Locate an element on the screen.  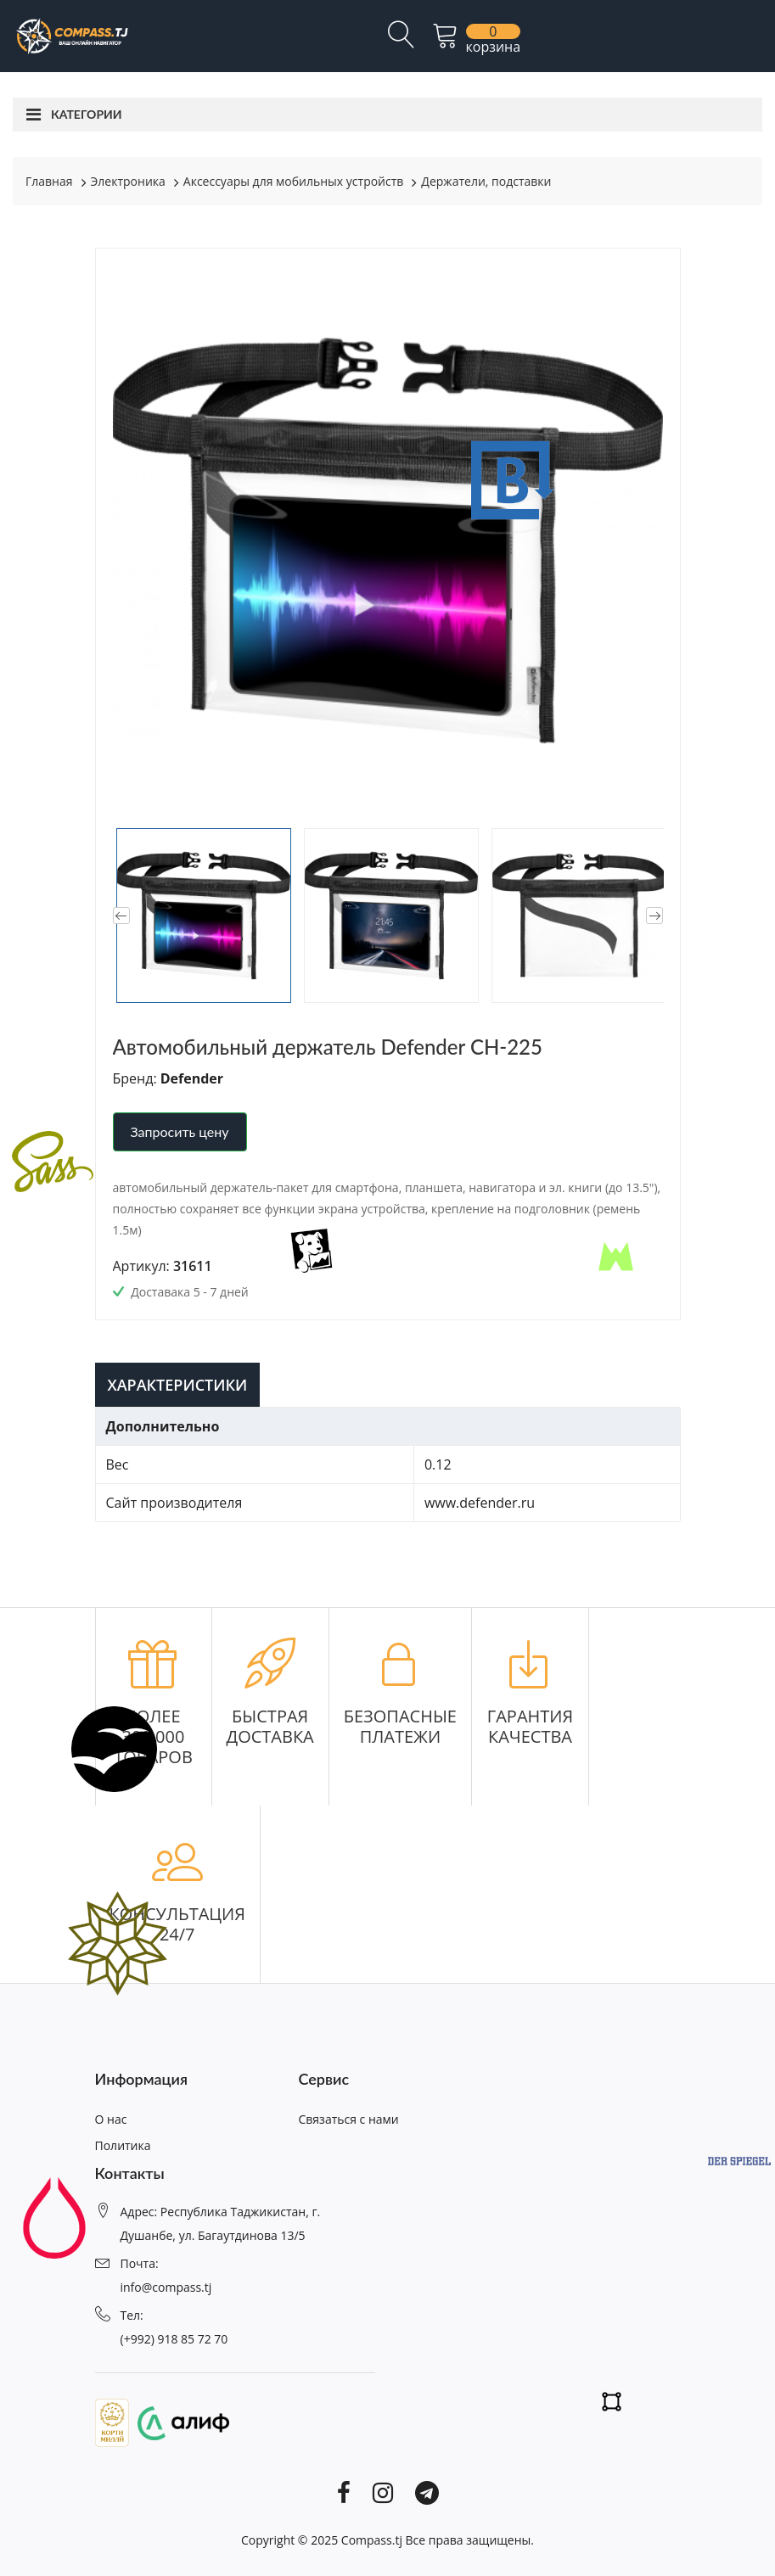
open wolfram alpha is located at coordinates (117, 1943).